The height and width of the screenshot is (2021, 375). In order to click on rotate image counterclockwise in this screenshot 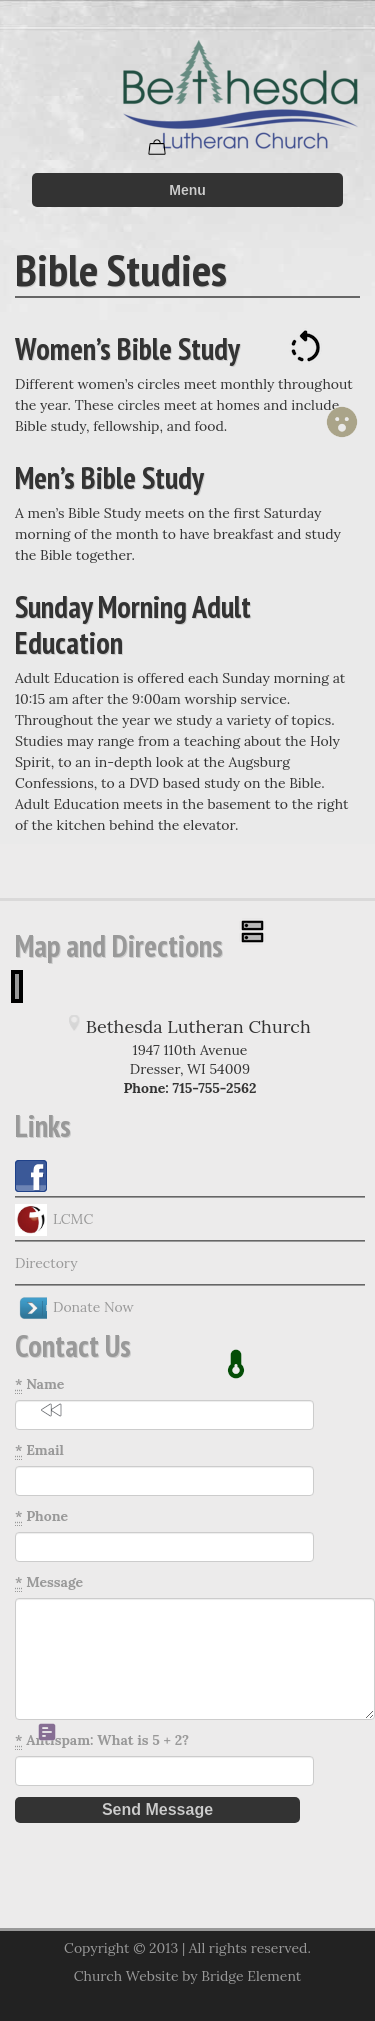, I will do `click(305, 347)`.